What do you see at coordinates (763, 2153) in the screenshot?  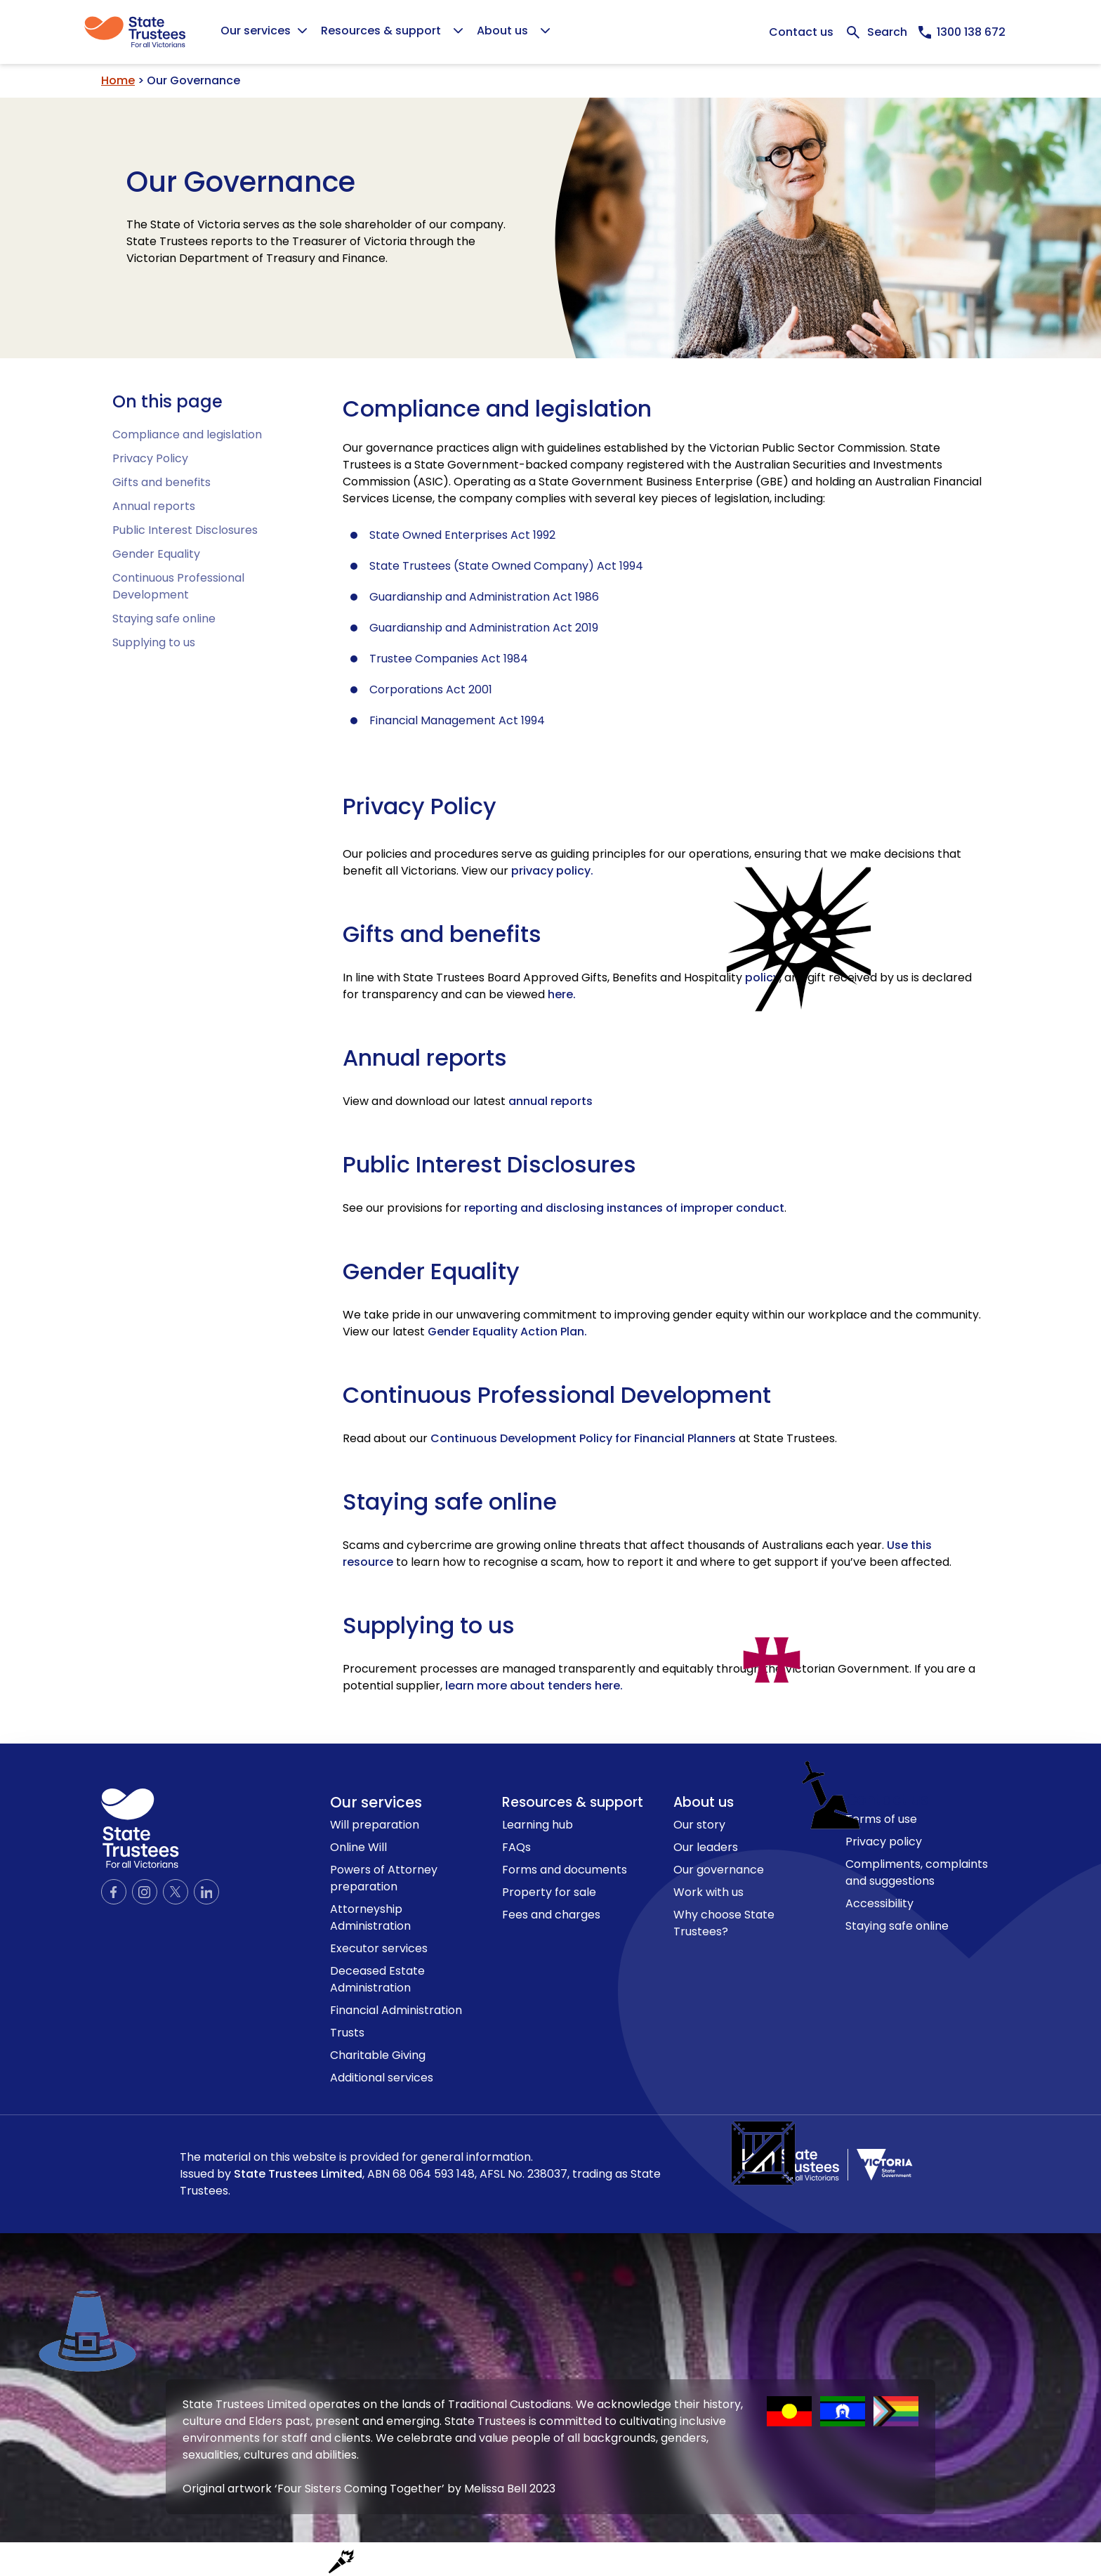 I see `open inventory or storage` at bounding box center [763, 2153].